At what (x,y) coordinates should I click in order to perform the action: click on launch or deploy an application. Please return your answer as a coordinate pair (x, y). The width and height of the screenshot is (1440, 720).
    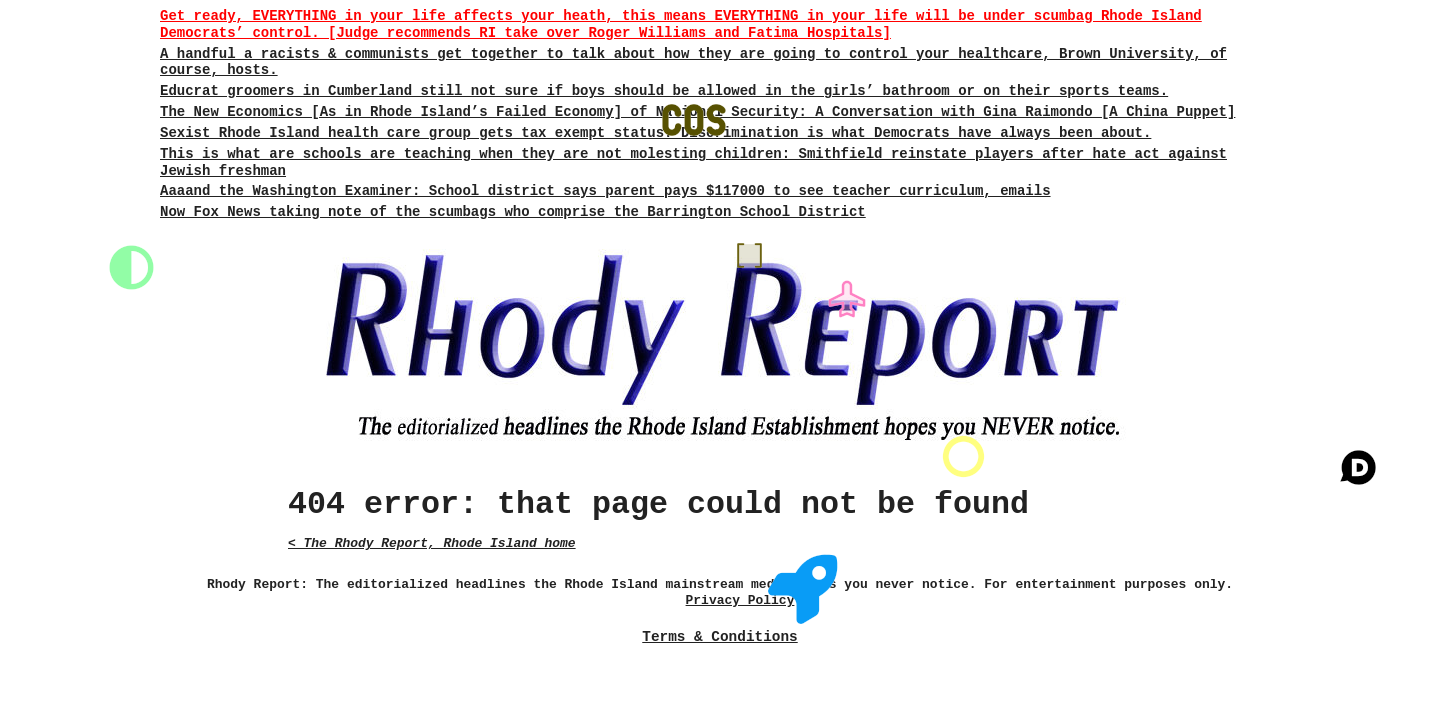
    Looking at the image, I should click on (805, 586).